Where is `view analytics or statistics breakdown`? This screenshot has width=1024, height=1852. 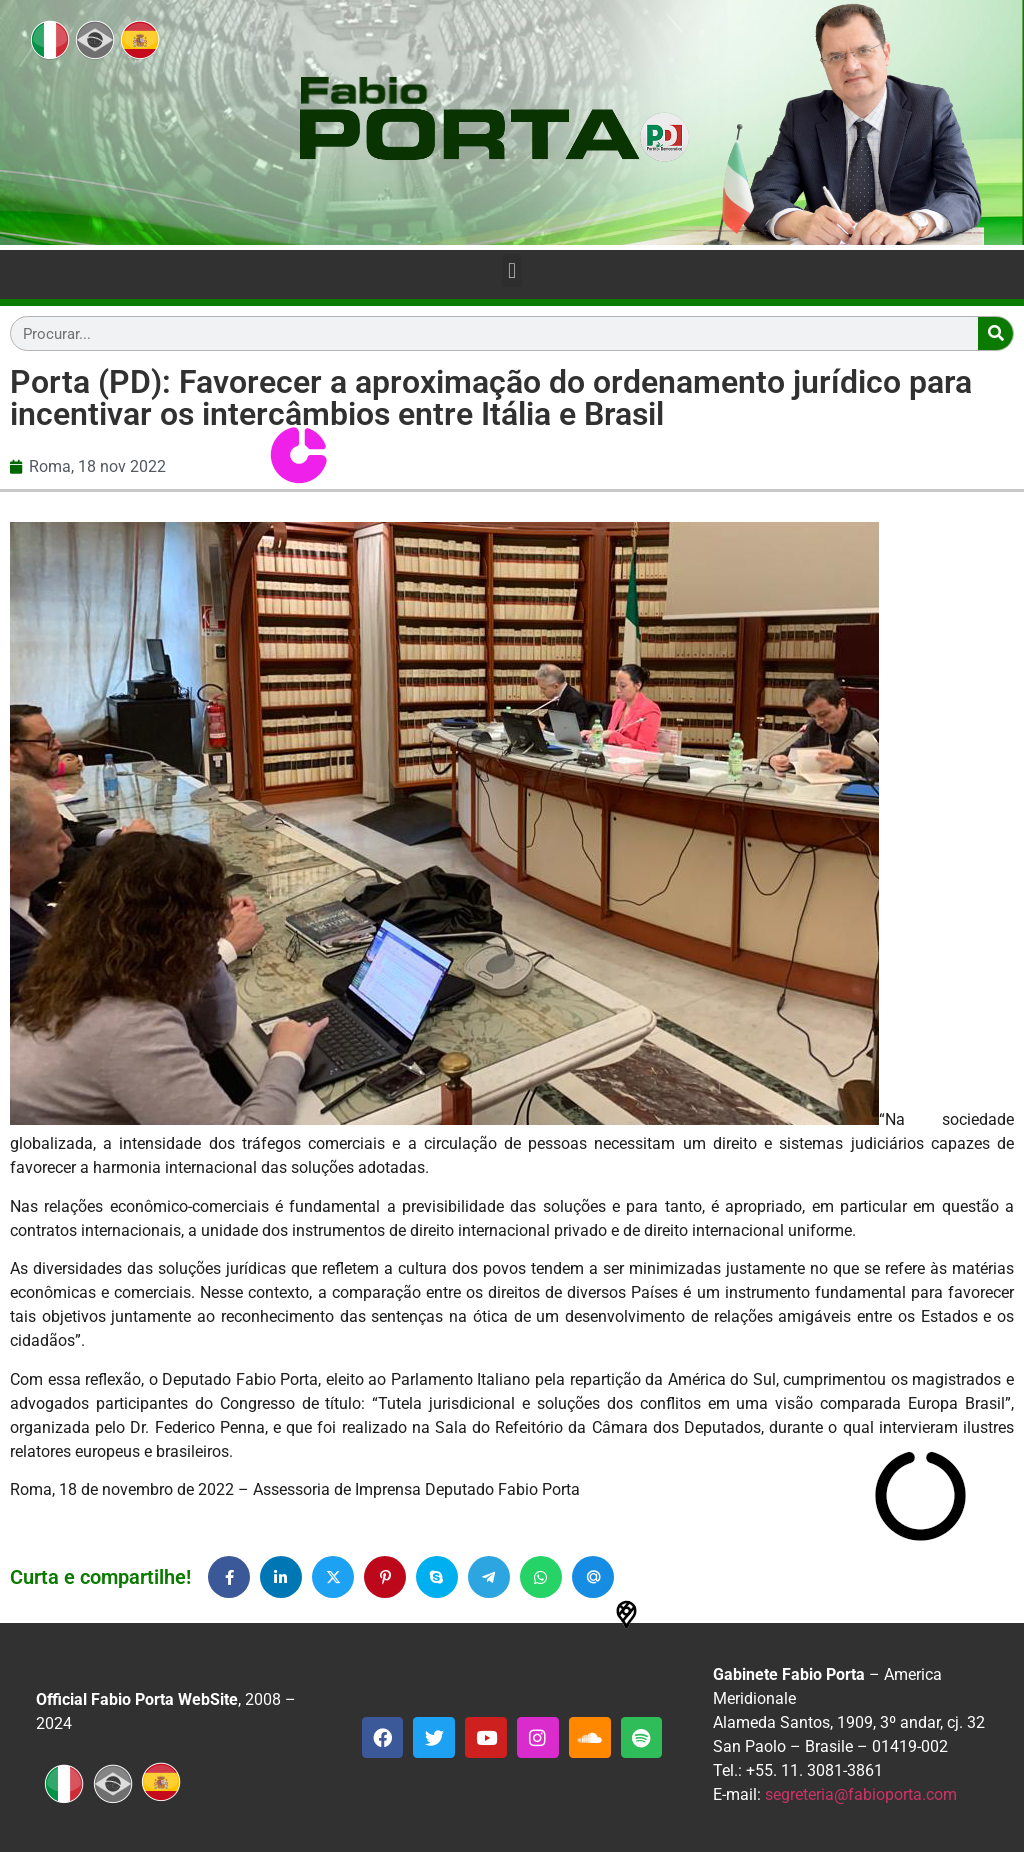 view analytics or statistics breakdown is located at coordinates (299, 455).